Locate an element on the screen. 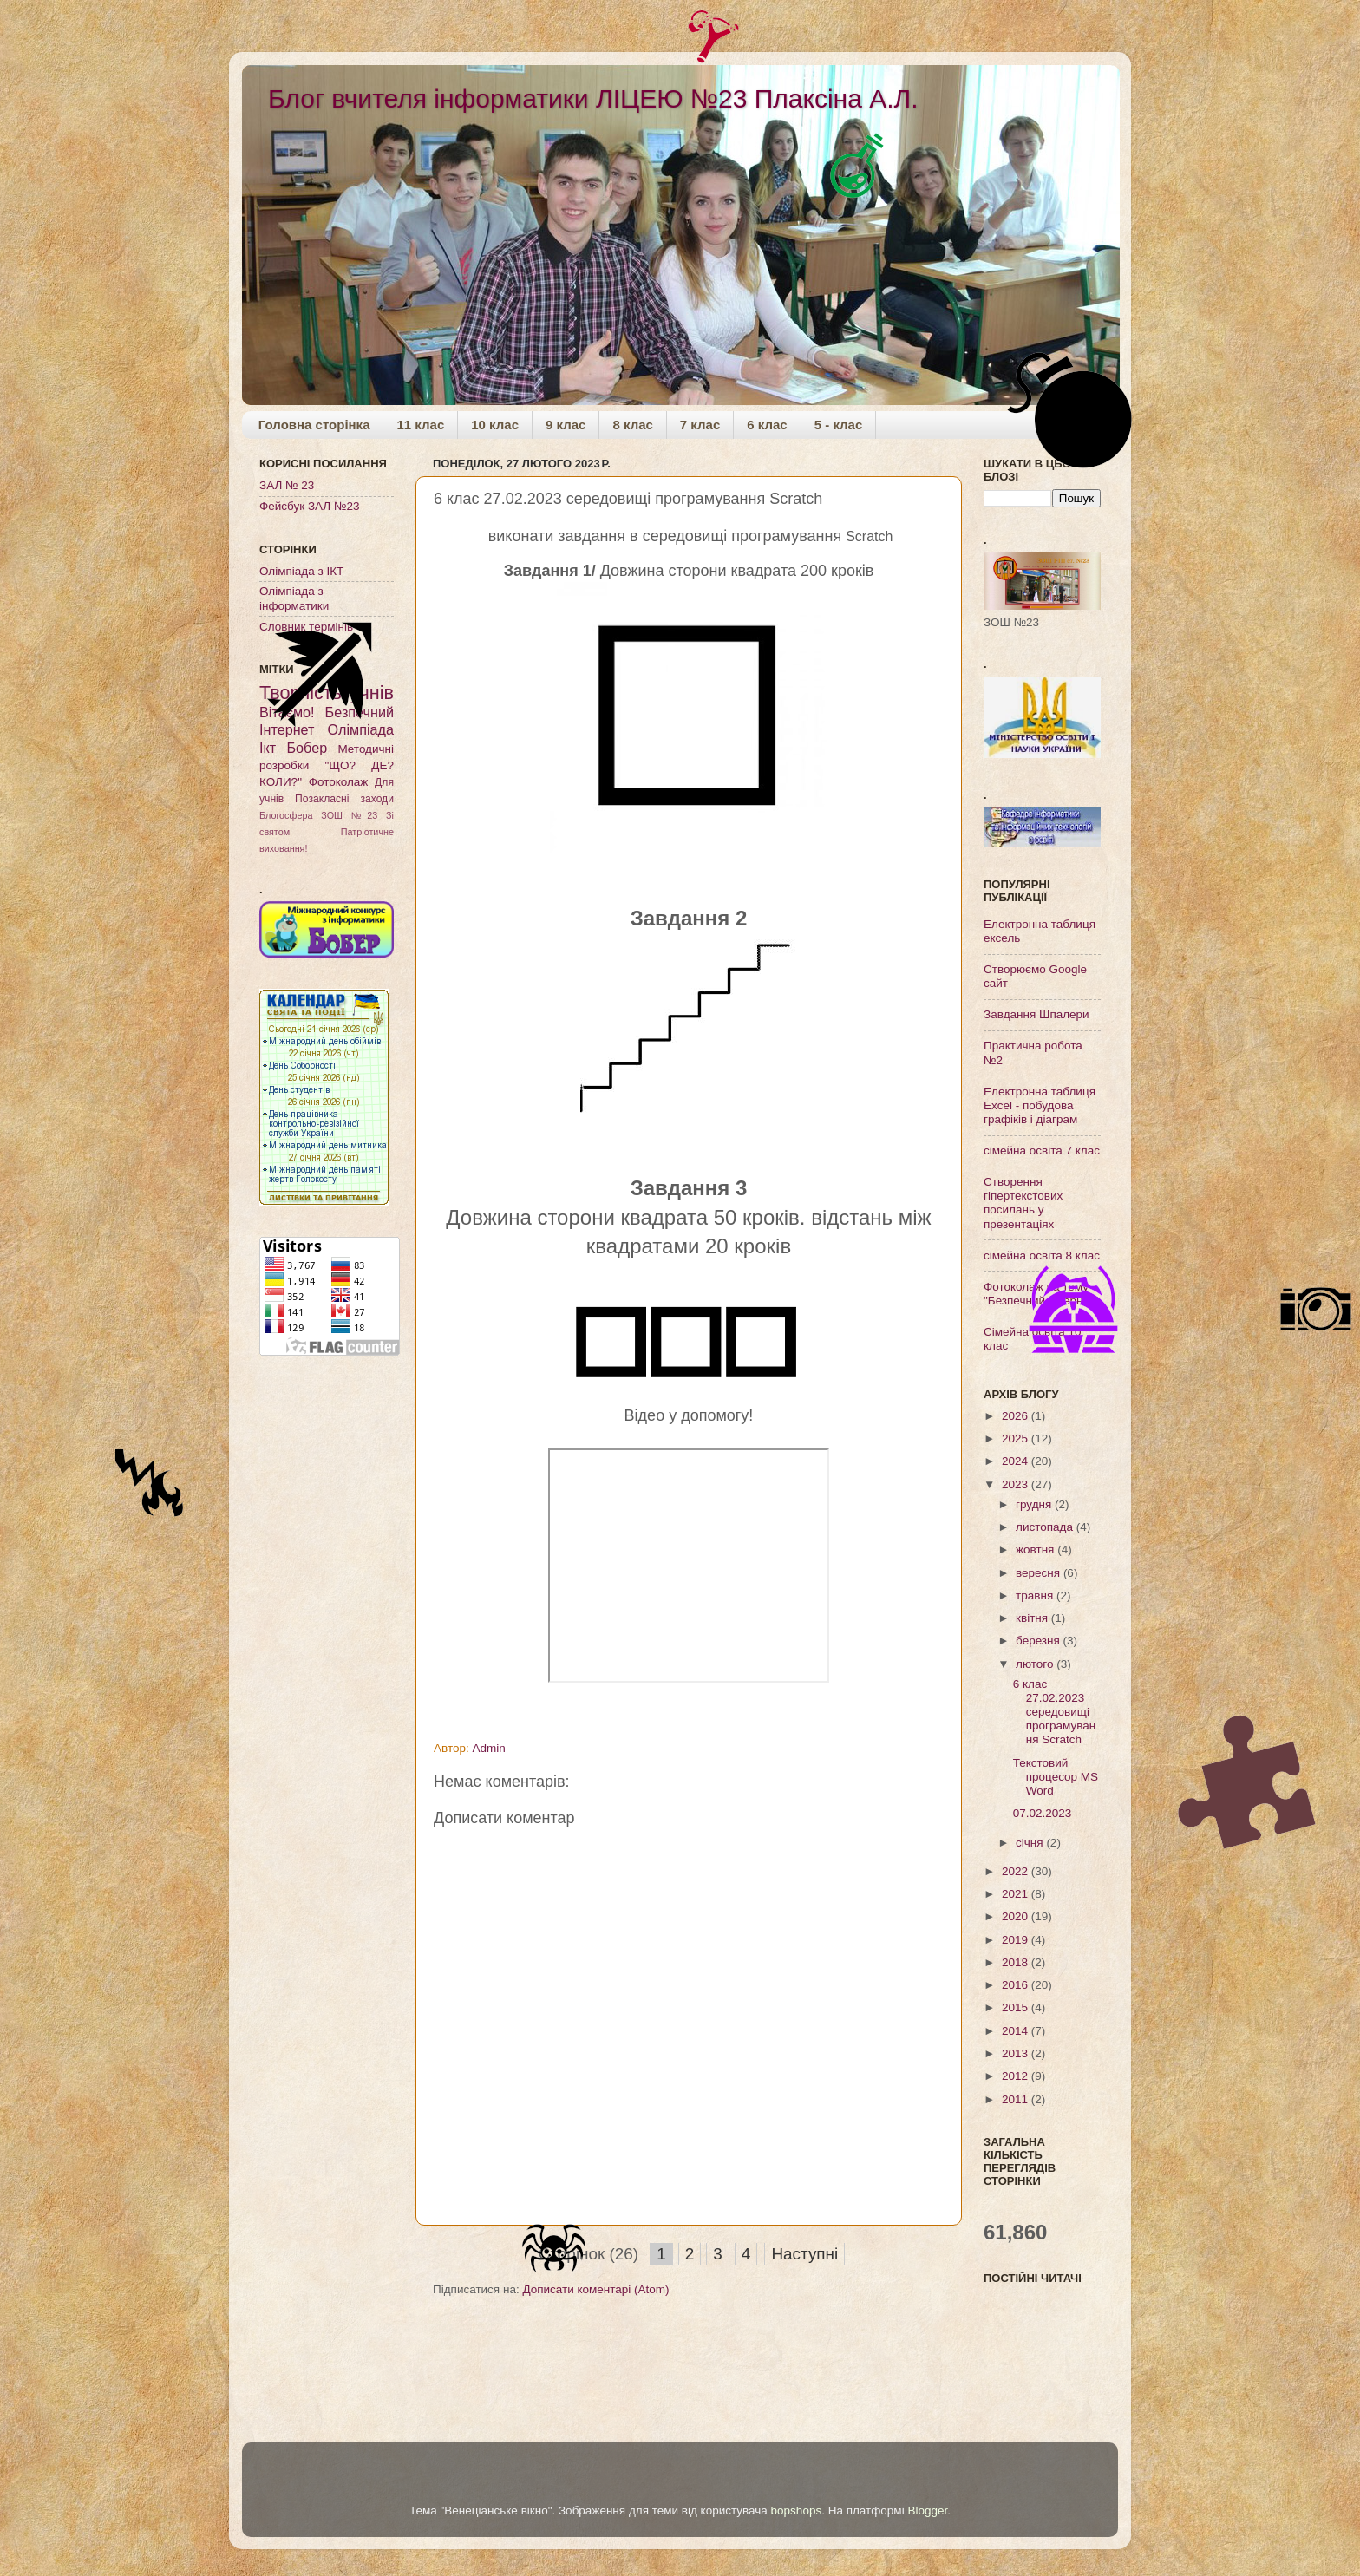 The image size is (1360, 2576). indicates a ranged weapon or archery skill is located at coordinates (319, 675).